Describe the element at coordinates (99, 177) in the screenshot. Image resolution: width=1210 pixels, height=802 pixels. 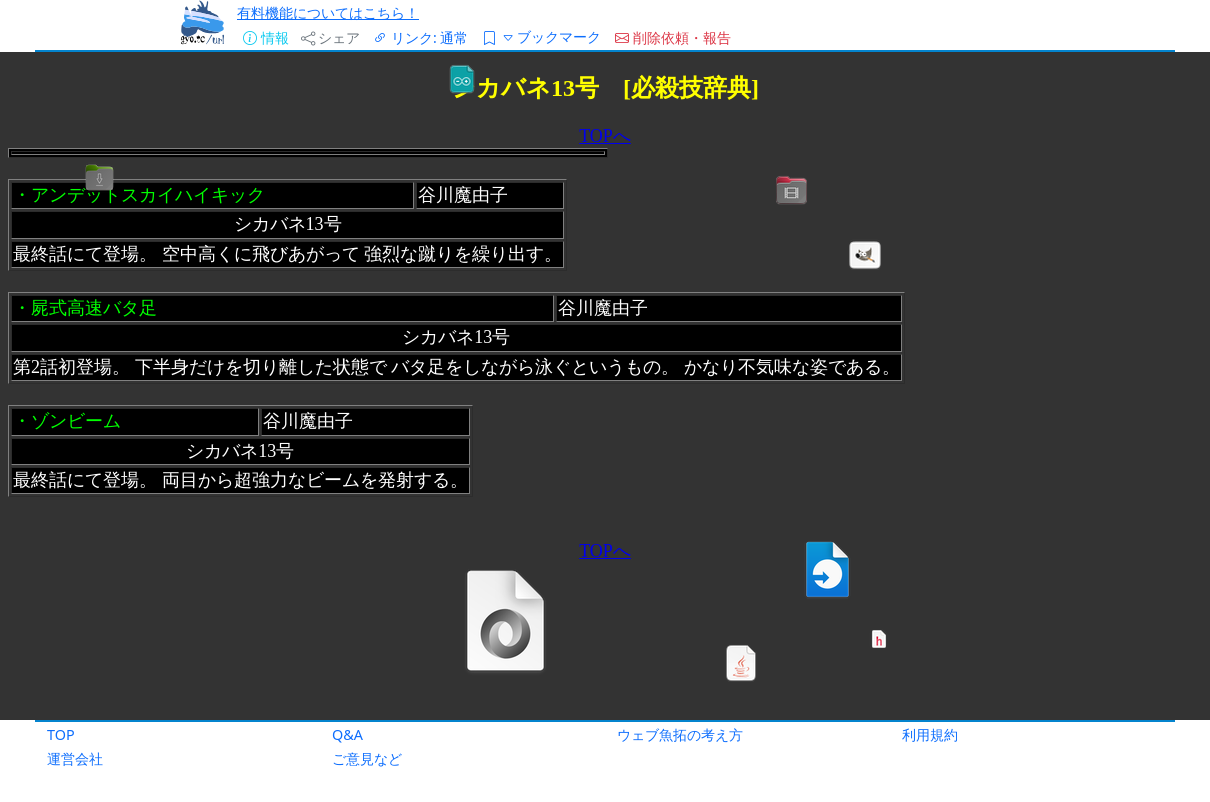
I see `open your downloads folder` at that location.